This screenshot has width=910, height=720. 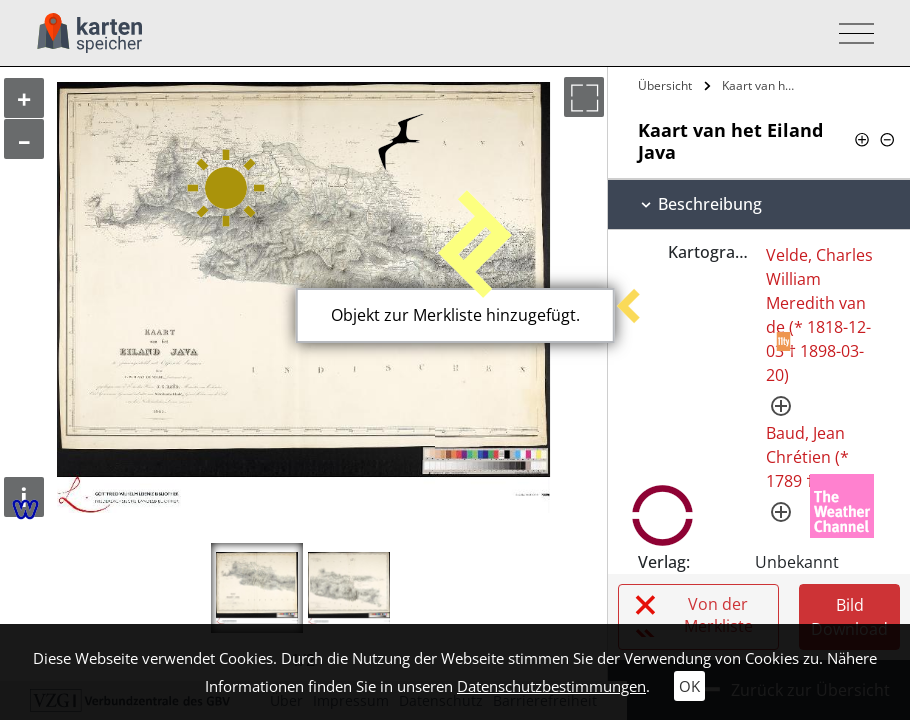 What do you see at coordinates (662, 515) in the screenshot?
I see `indicates content is loading` at bounding box center [662, 515].